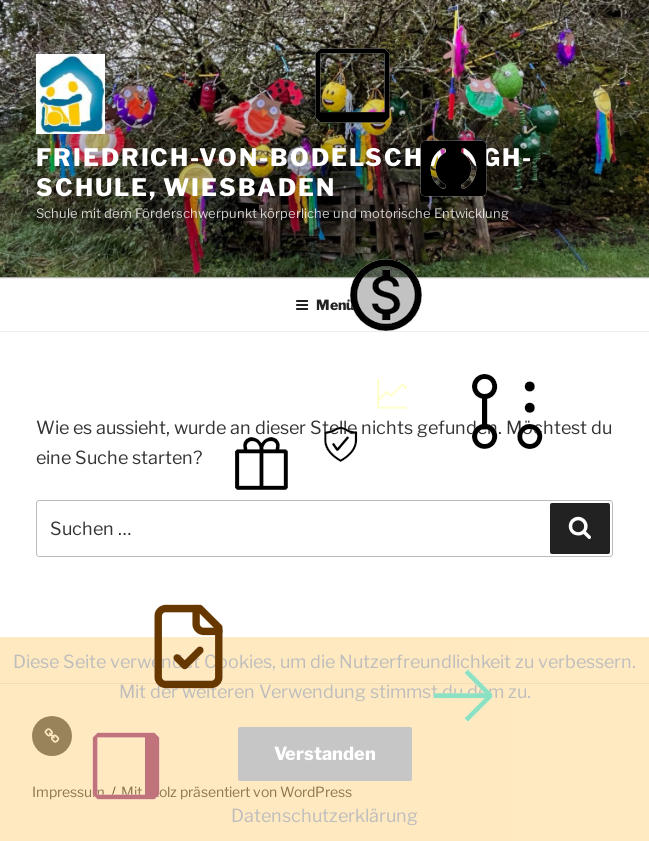 This screenshot has height=841, width=649. What do you see at coordinates (386, 295) in the screenshot?
I see `view earnings or revenue` at bounding box center [386, 295].